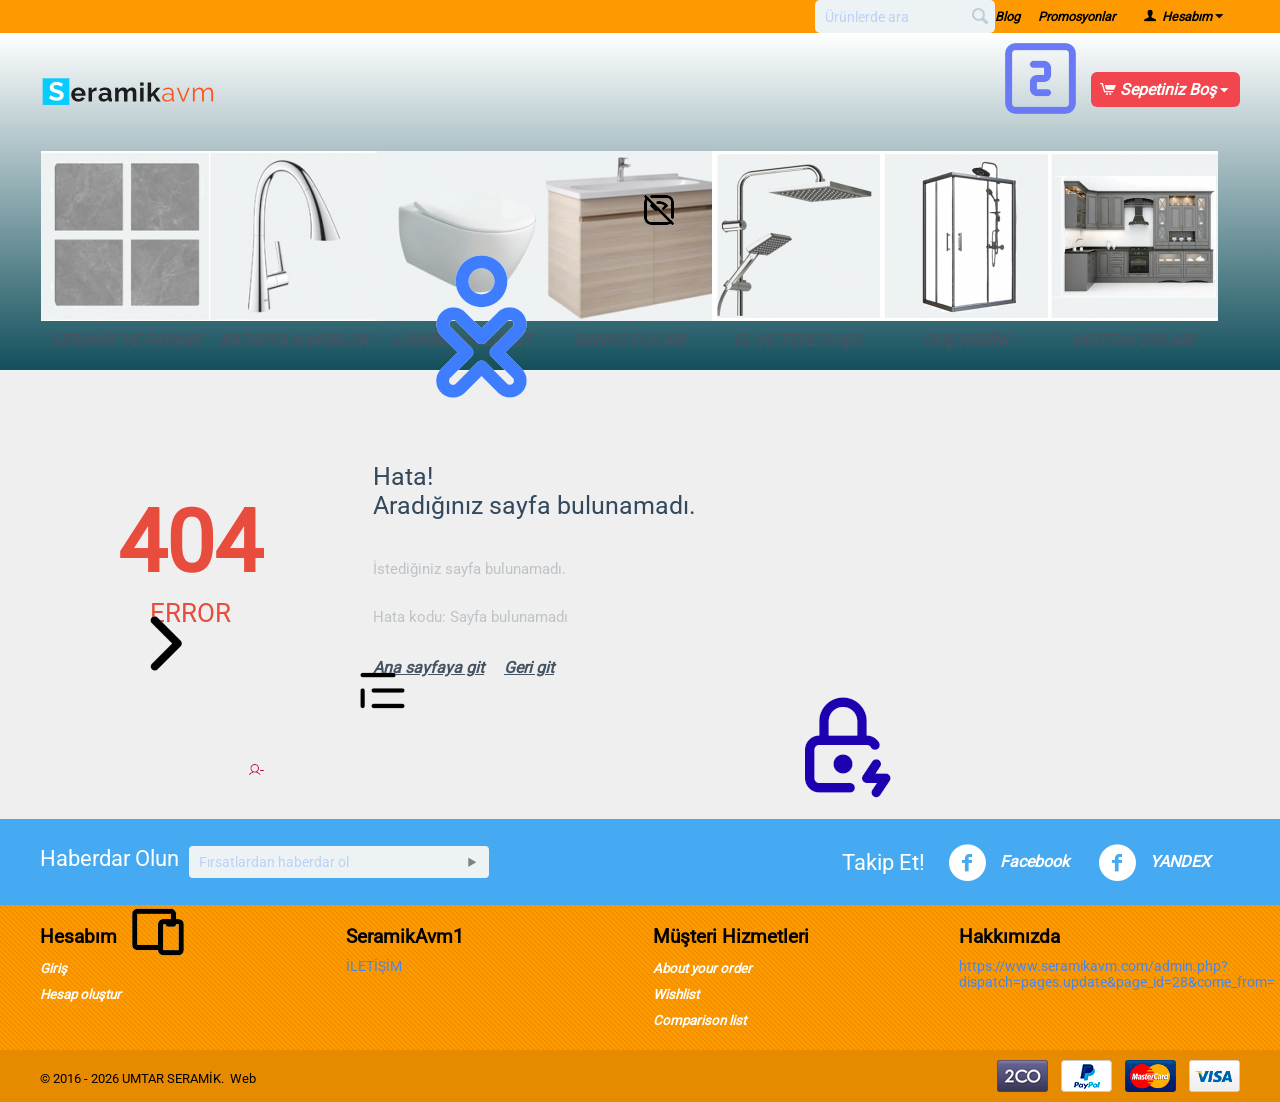  I want to click on open sugarizer learning platform, so click(481, 326).